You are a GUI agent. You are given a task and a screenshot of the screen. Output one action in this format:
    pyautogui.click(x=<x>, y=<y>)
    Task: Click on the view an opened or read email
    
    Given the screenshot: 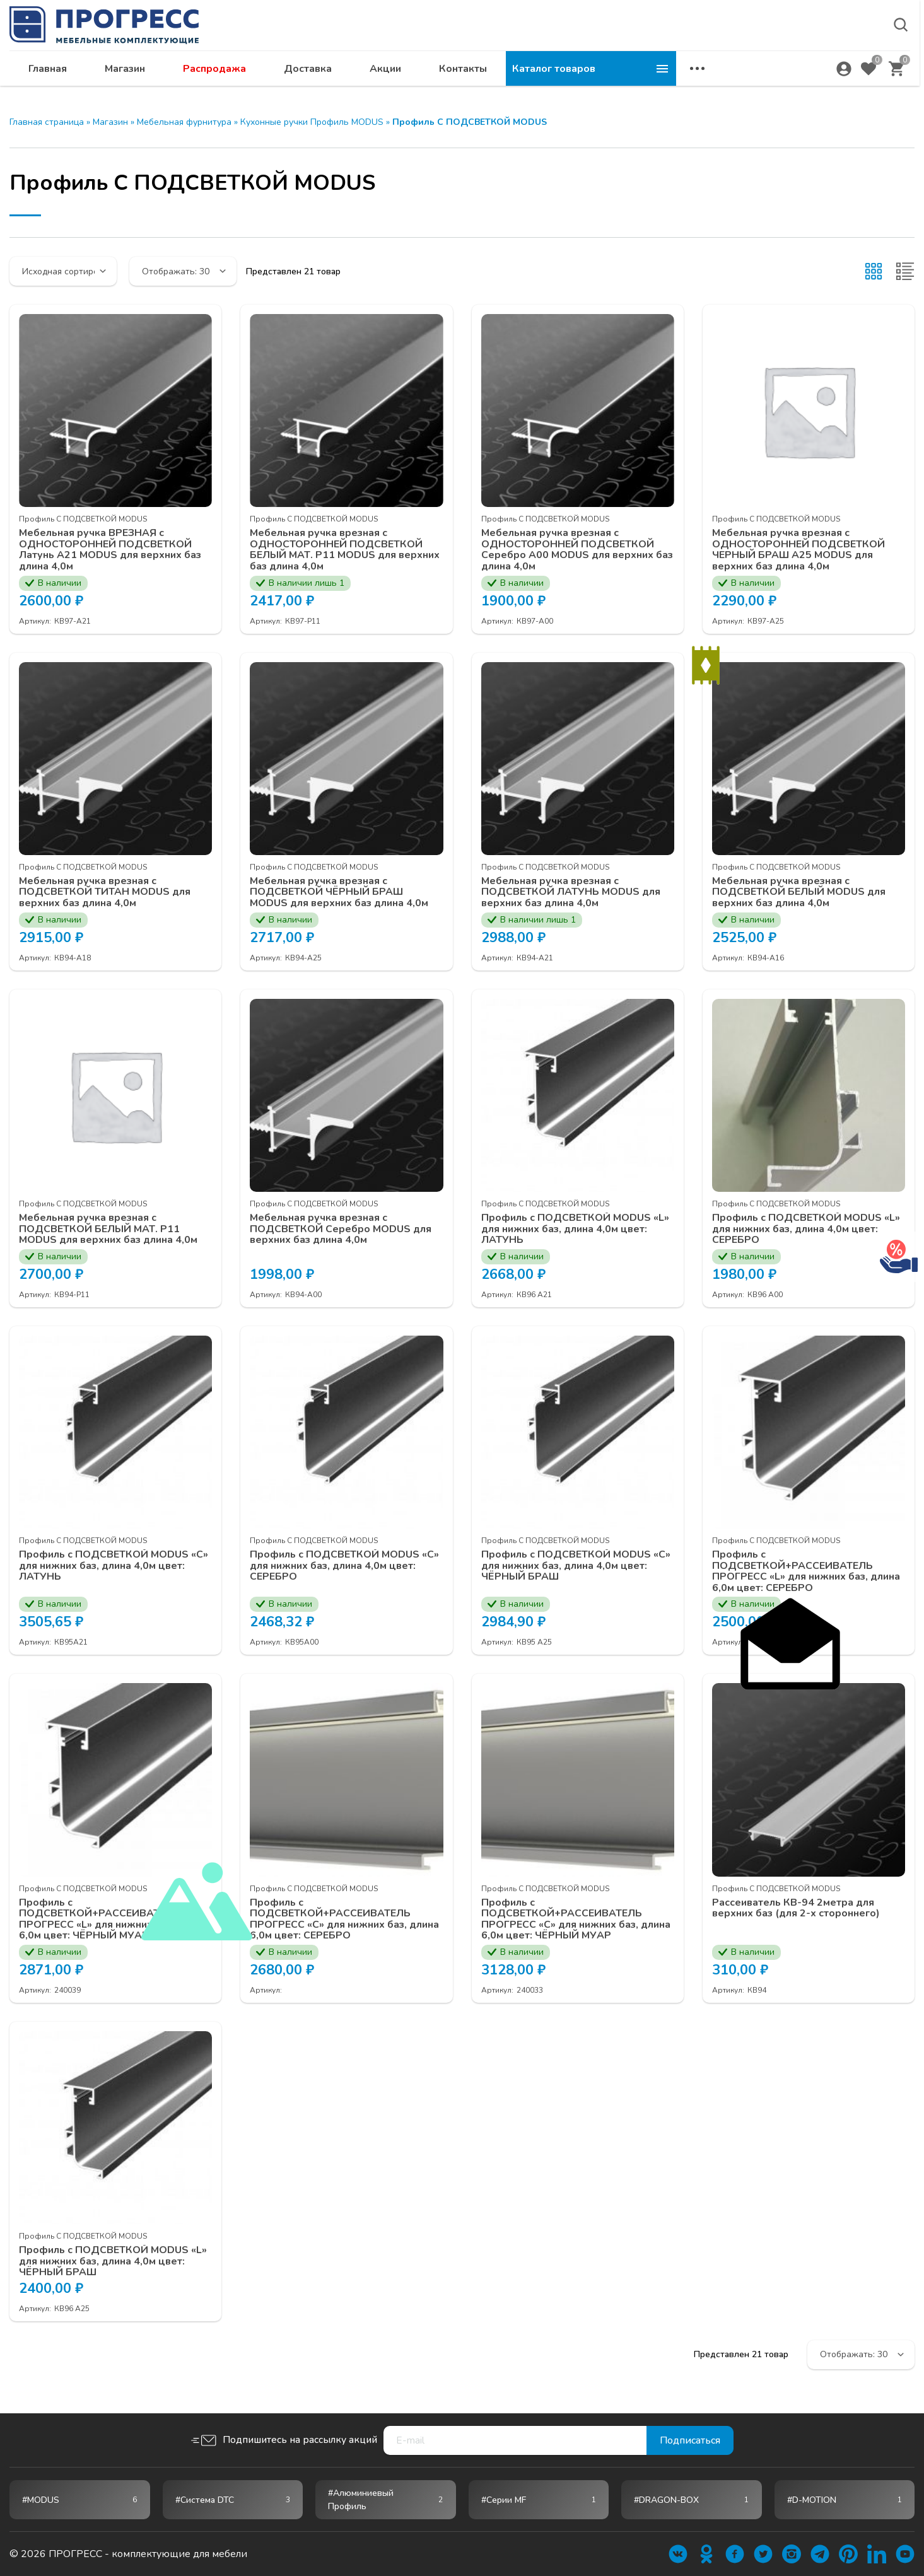 What is the action you would take?
    pyautogui.click(x=790, y=1648)
    